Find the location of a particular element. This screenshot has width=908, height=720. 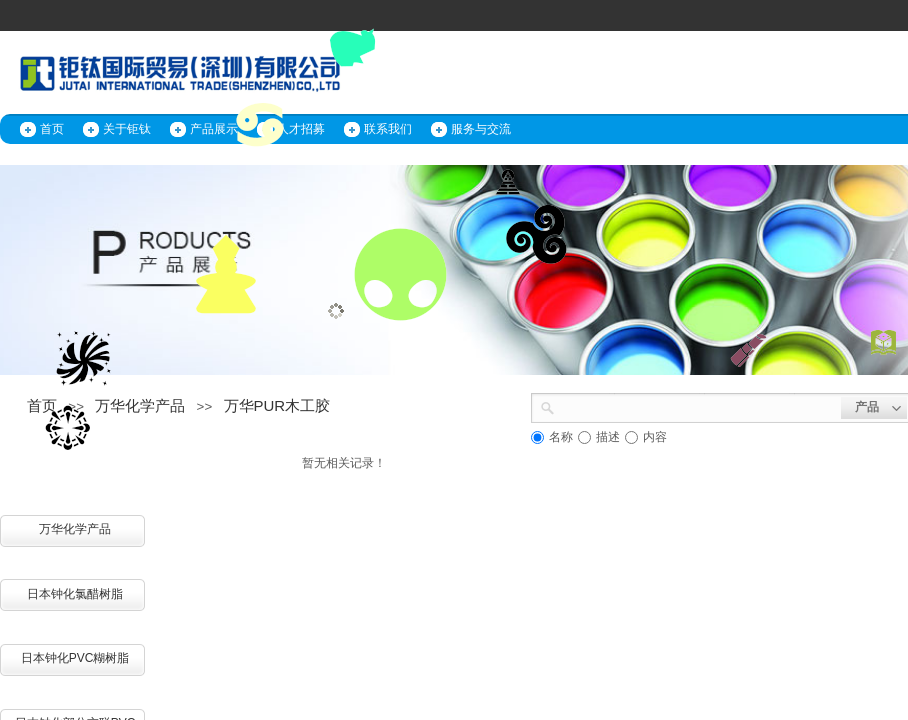

view historical landmarks or monuments is located at coordinates (508, 182).